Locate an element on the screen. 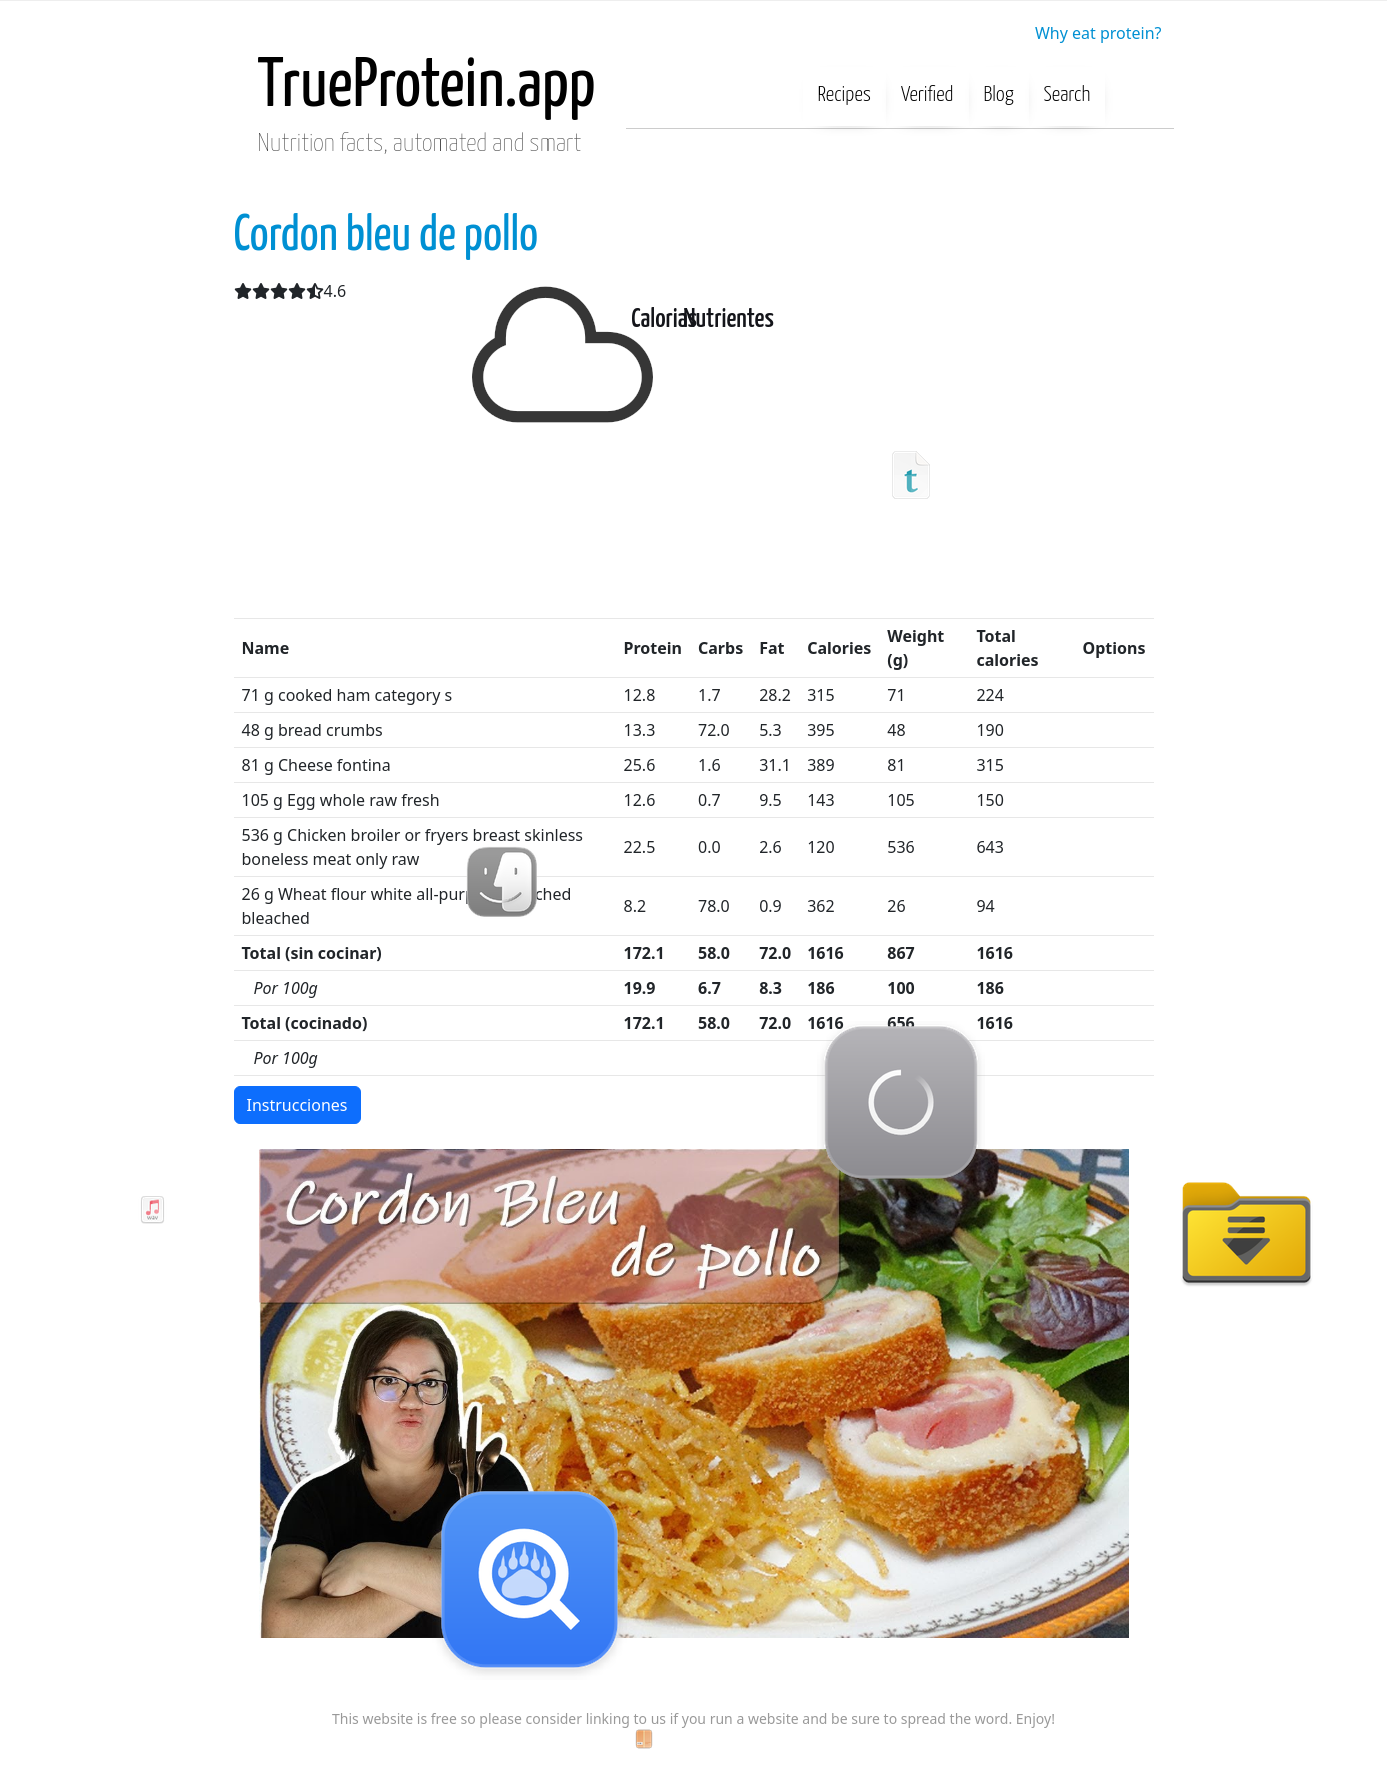 The image size is (1387, 1770). a typst document file is located at coordinates (911, 475).